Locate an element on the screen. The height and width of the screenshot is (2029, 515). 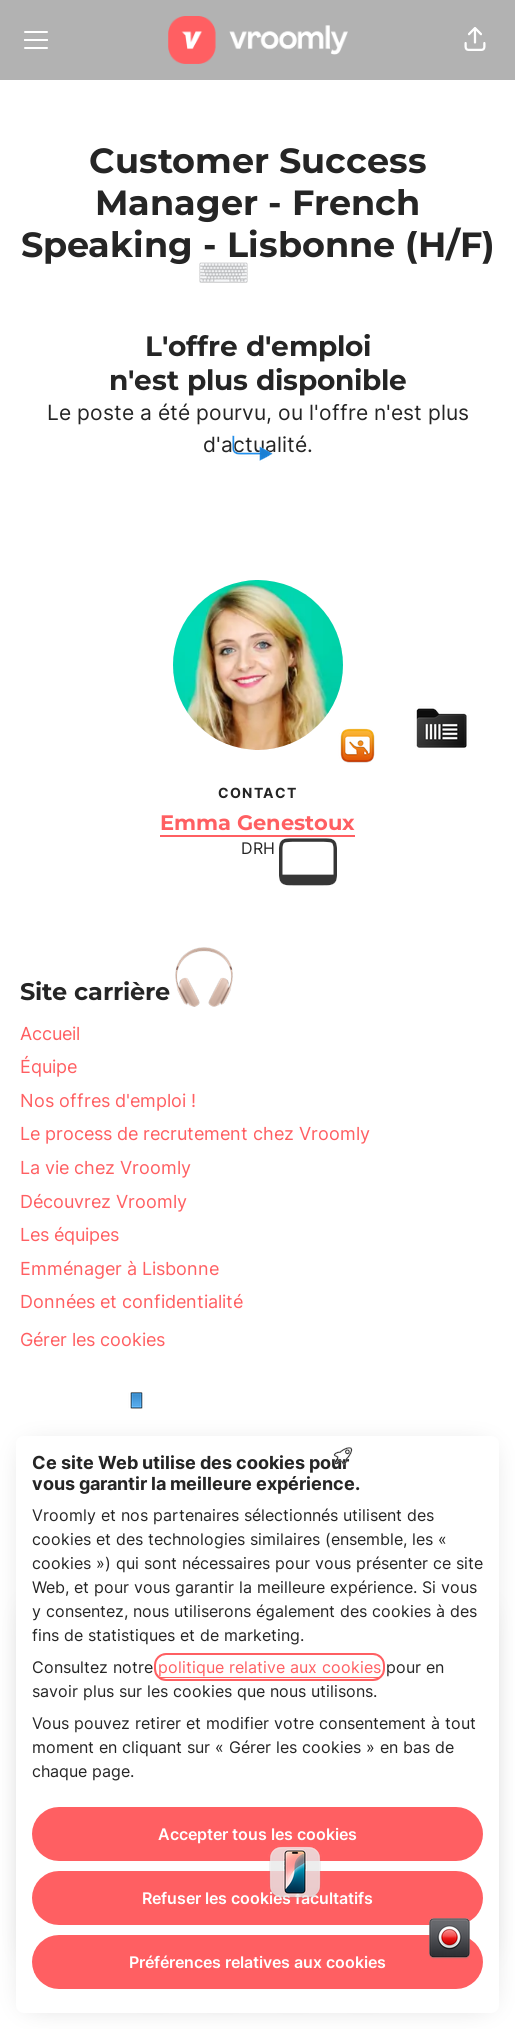
open your Ableton Live projects folder is located at coordinates (441, 729).